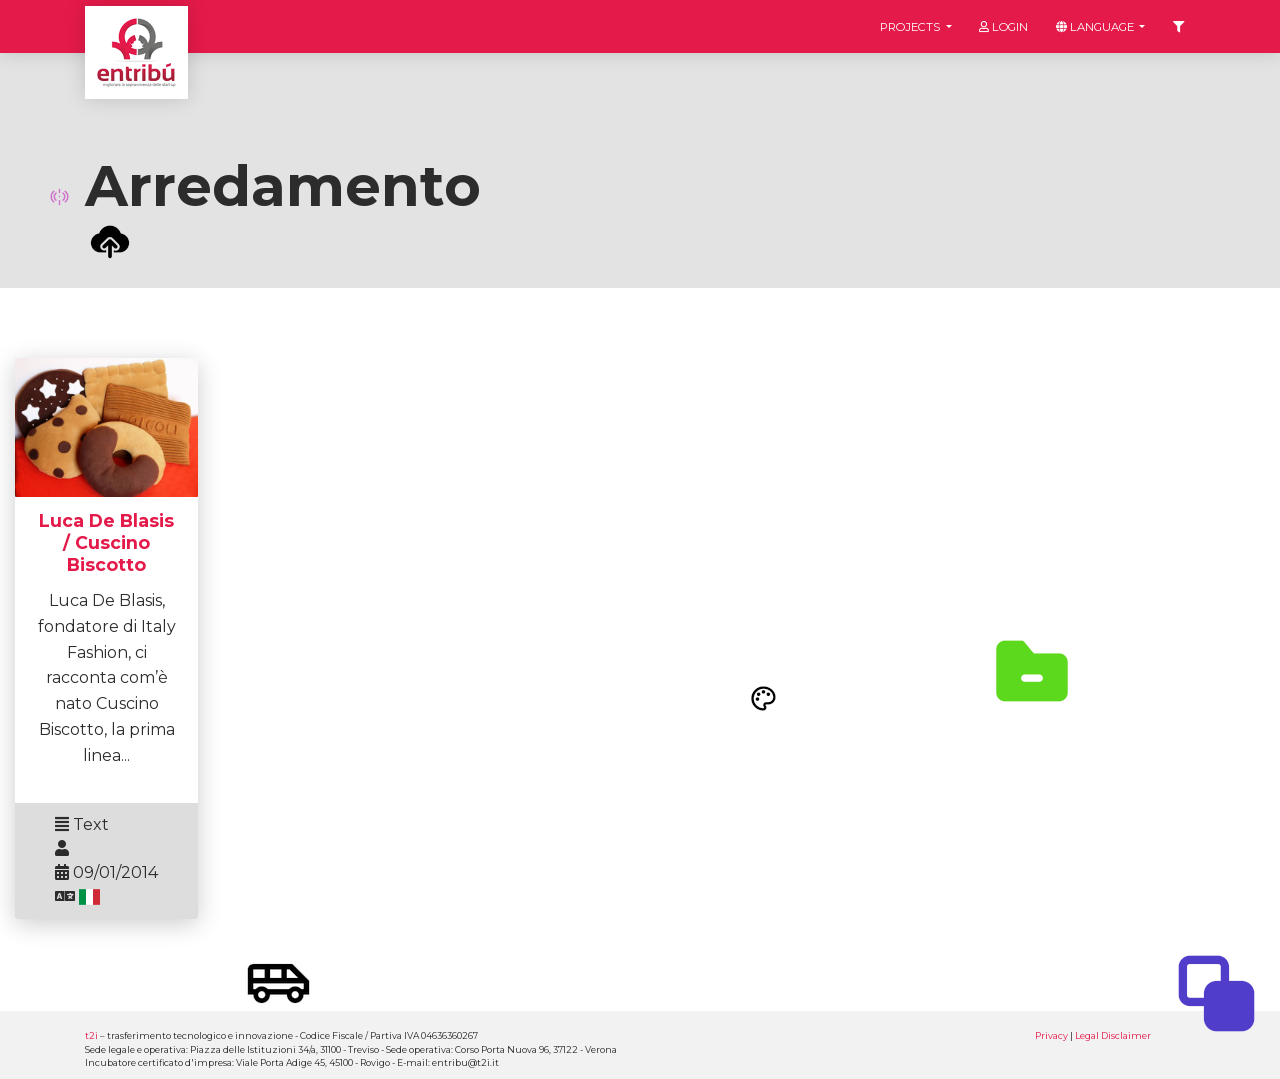 Image resolution: width=1280 pixels, height=1079 pixels. I want to click on copy to clipboard, so click(1216, 993).